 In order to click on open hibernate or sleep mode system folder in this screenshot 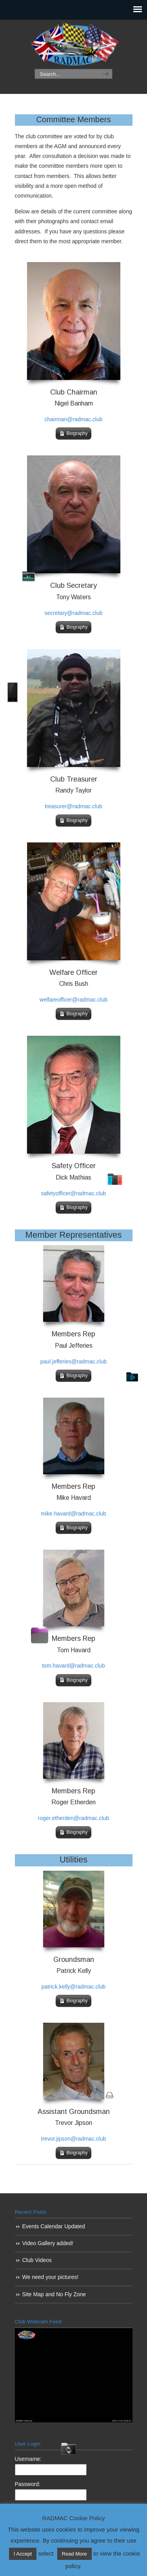, I will do `click(69, 2449)`.